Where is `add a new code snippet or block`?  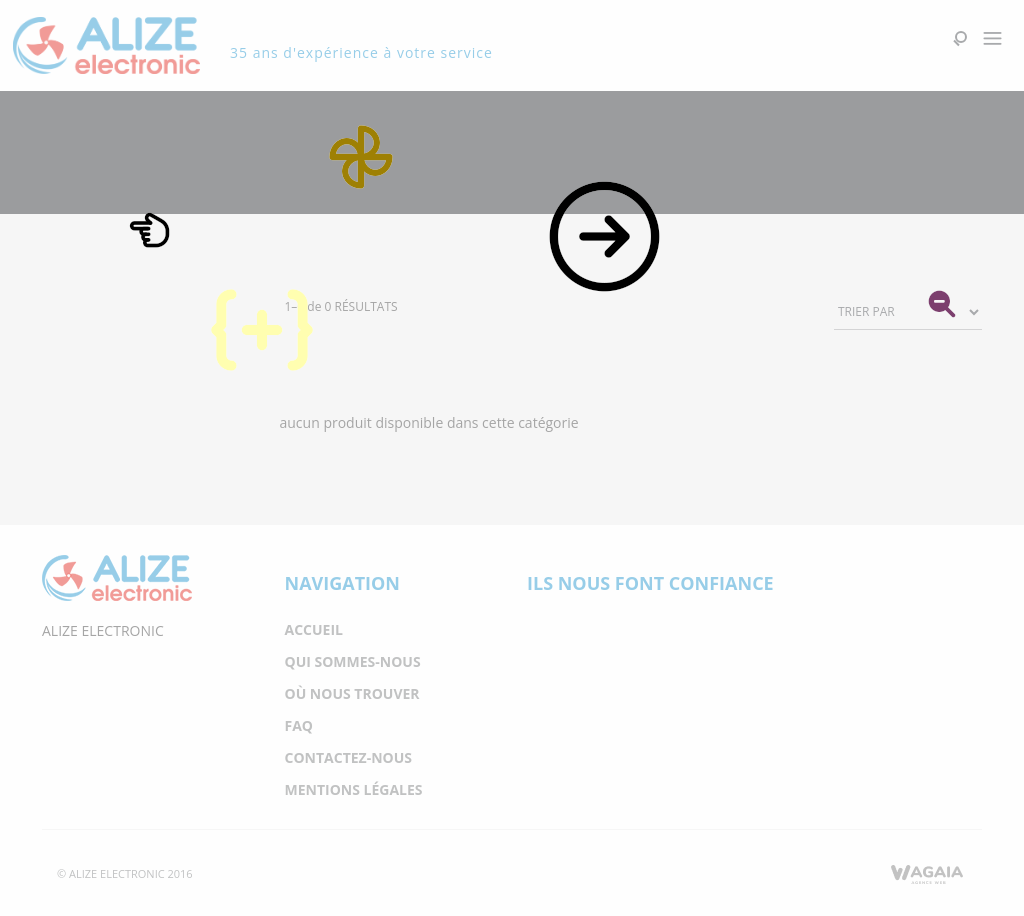
add a new code snippet or block is located at coordinates (262, 330).